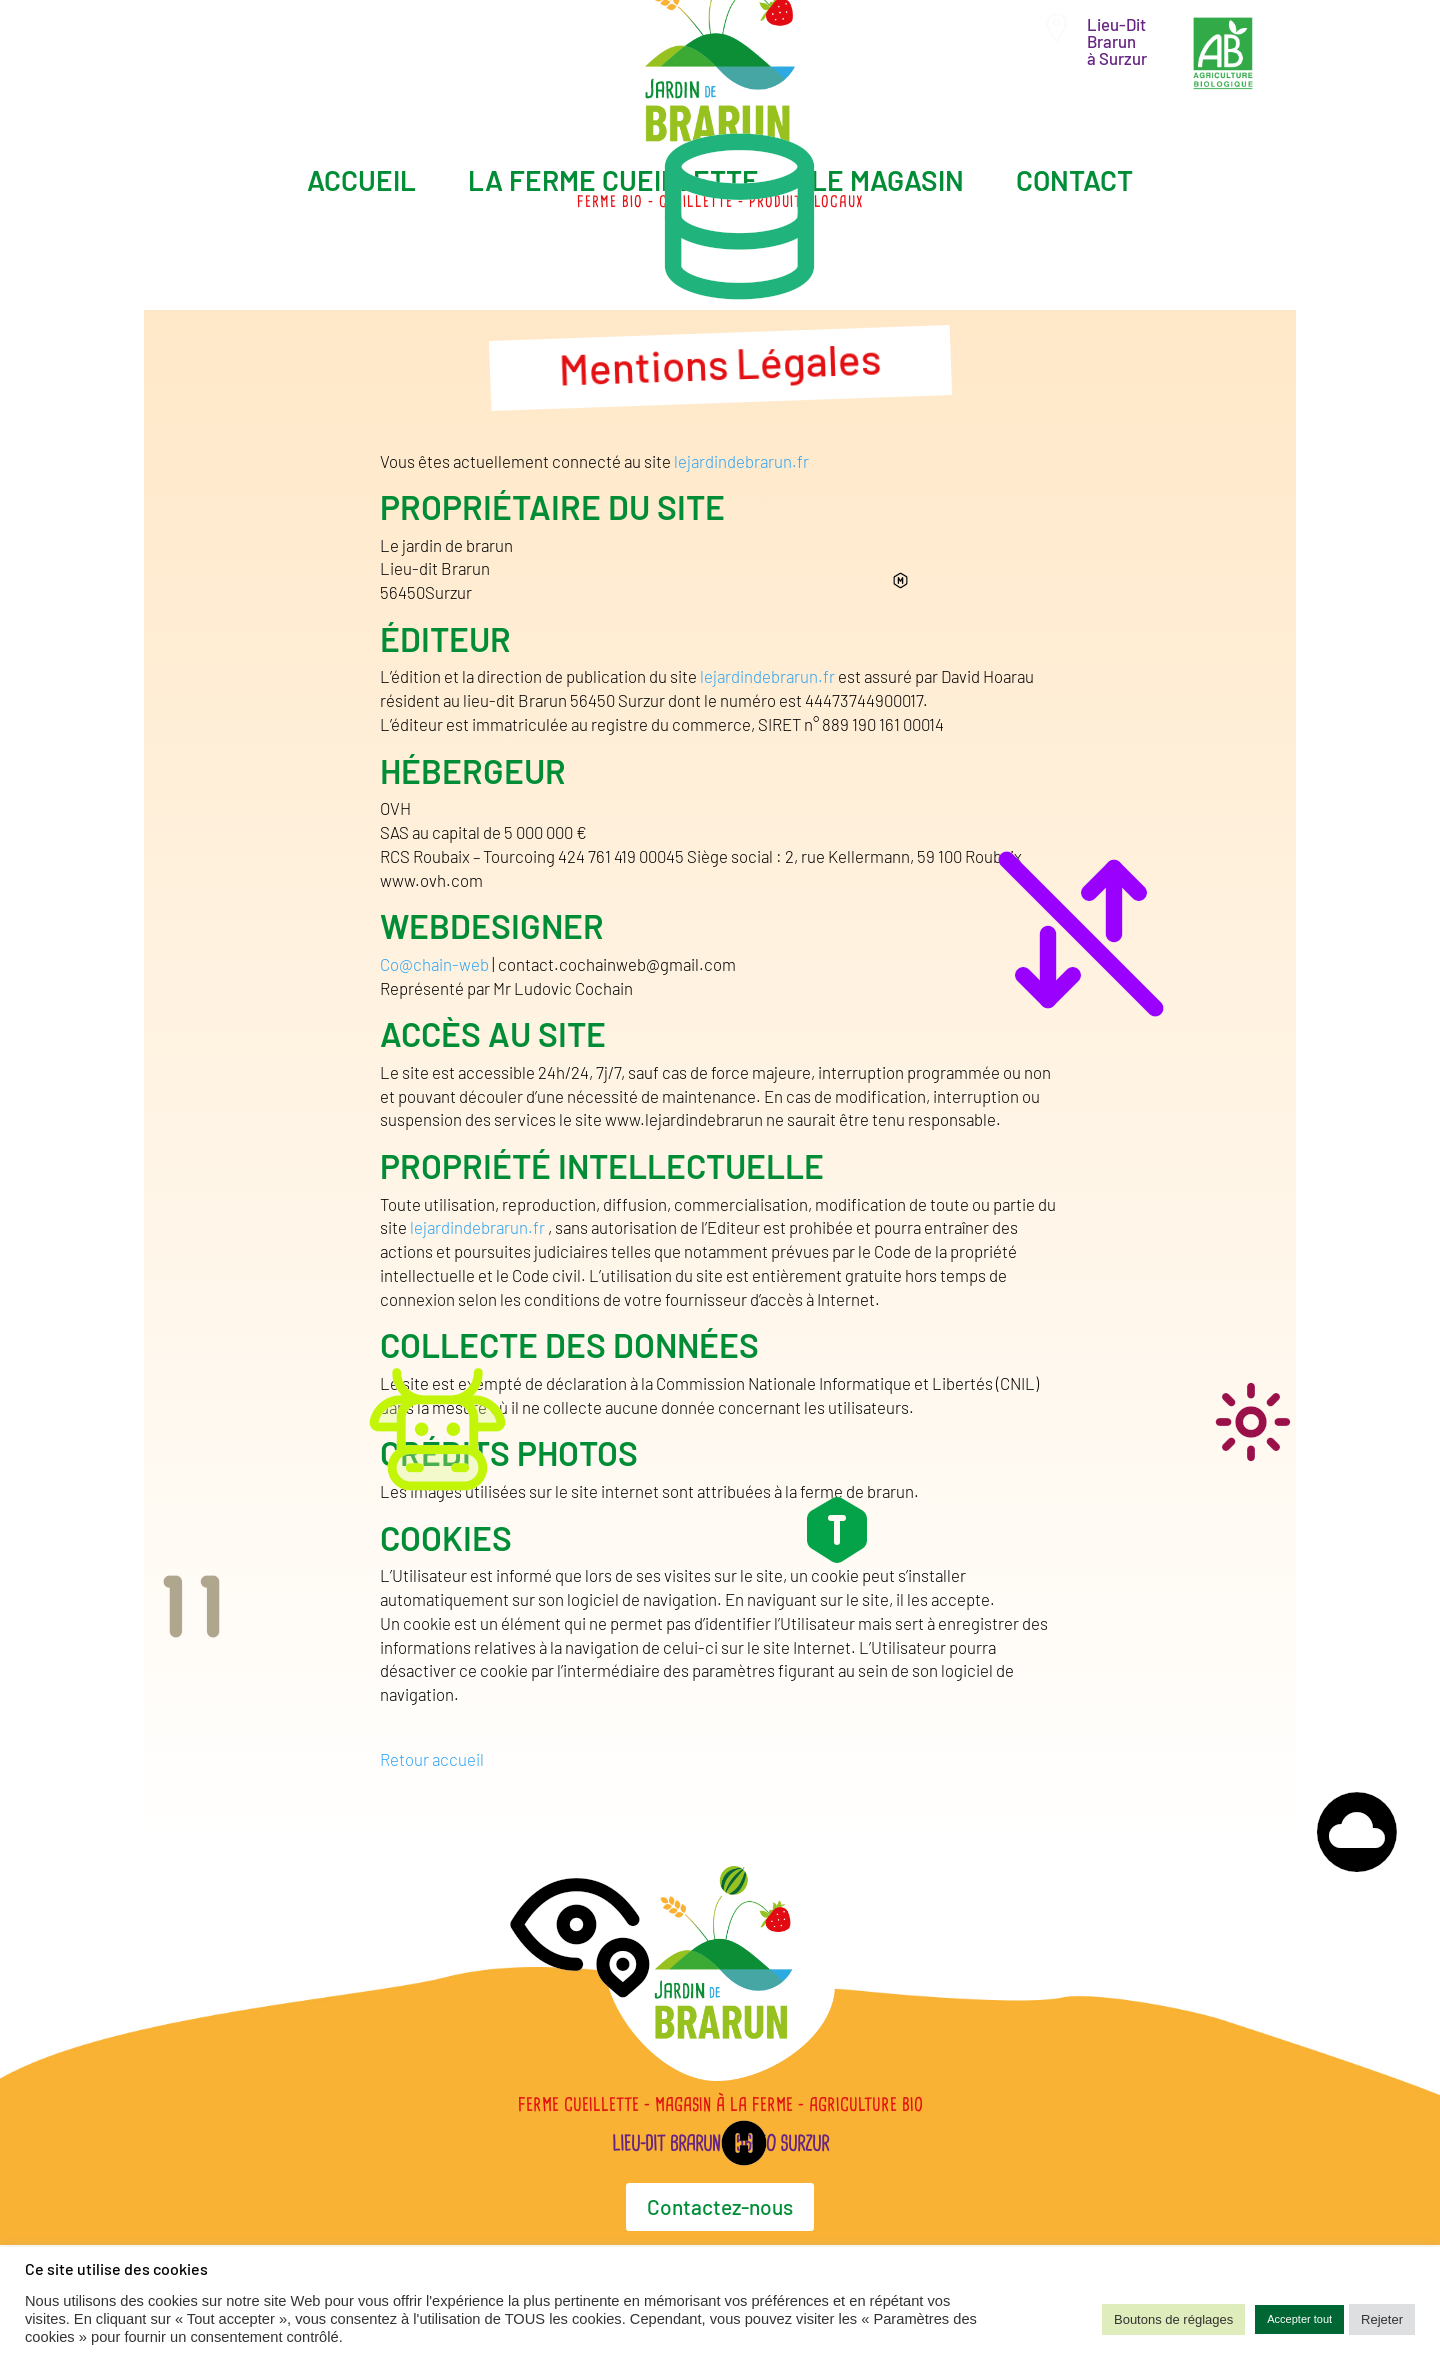  I want to click on increase screen brightness, so click(1251, 1422).